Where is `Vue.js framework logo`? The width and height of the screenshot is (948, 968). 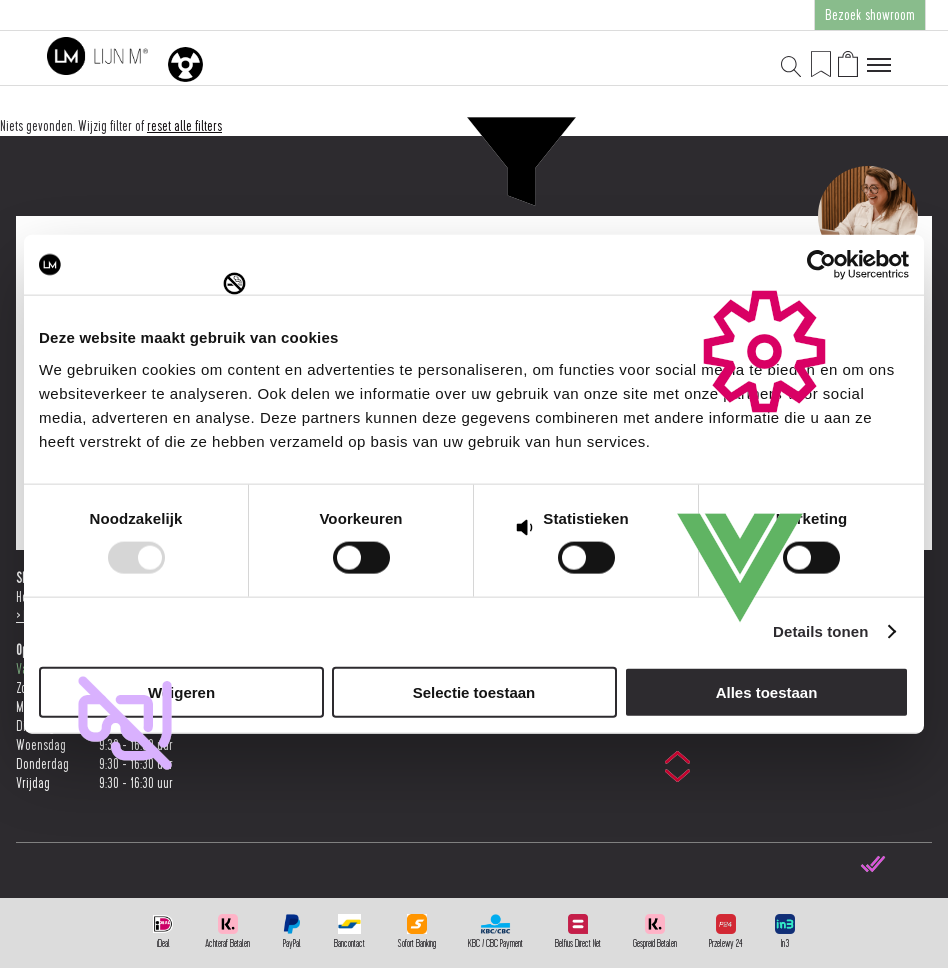 Vue.js framework logo is located at coordinates (740, 568).